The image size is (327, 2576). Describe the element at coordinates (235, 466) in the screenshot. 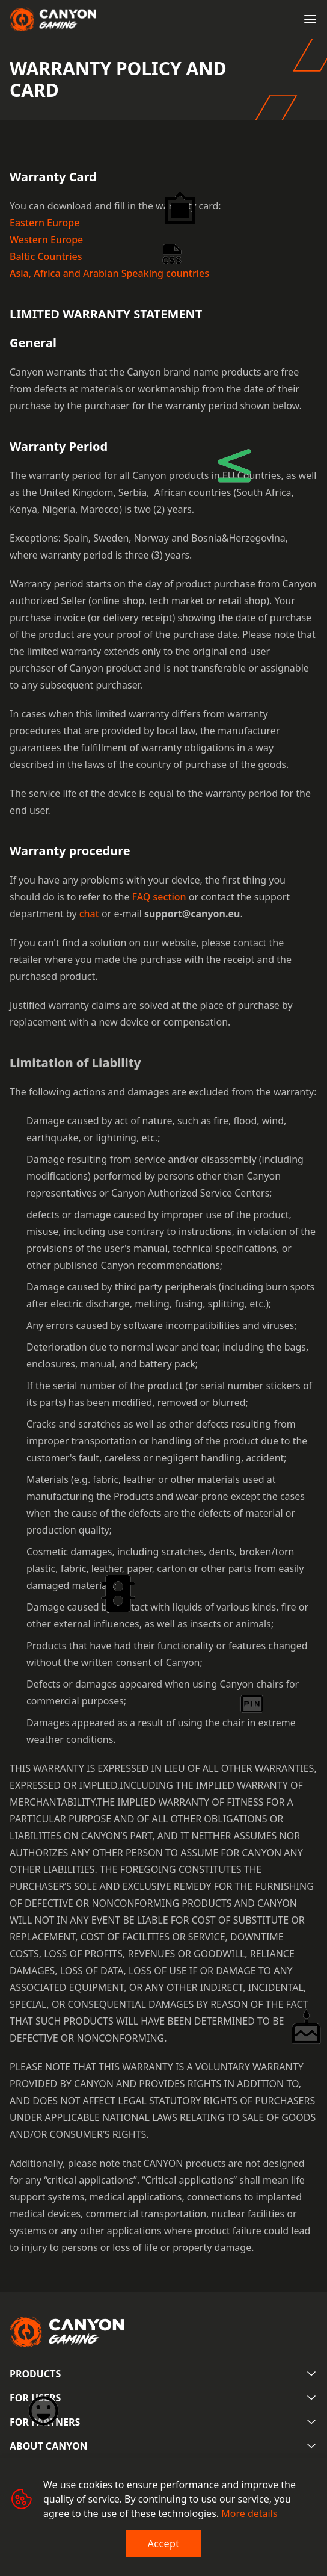

I see `less than or equal to comparison operator` at that location.